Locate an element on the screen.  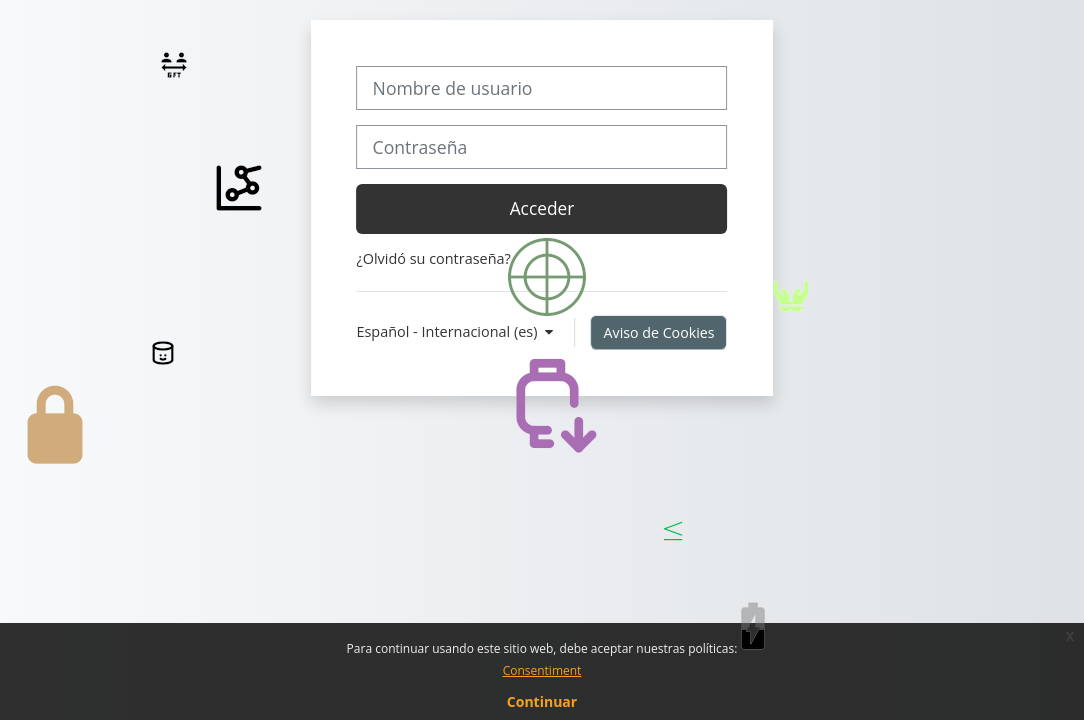
view polar chart or radar graph data is located at coordinates (547, 277).